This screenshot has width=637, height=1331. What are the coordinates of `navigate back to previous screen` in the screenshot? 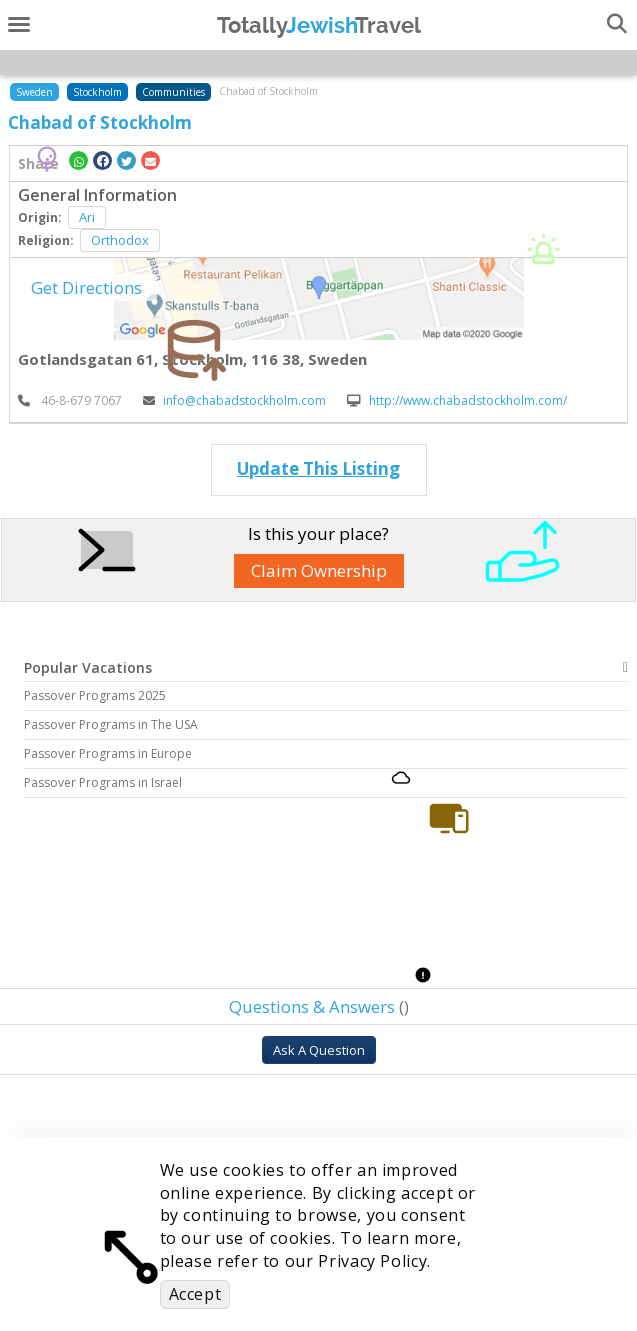 It's located at (129, 1255).